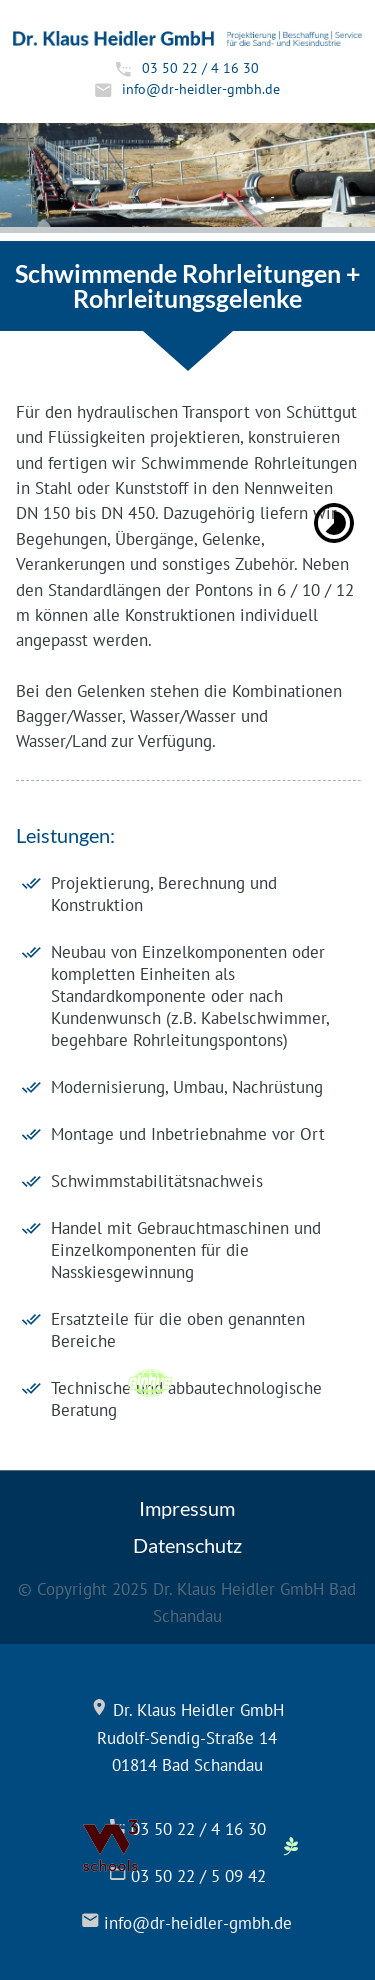  Describe the element at coordinates (110, 1845) in the screenshot. I see `visit W3Schools website` at that location.